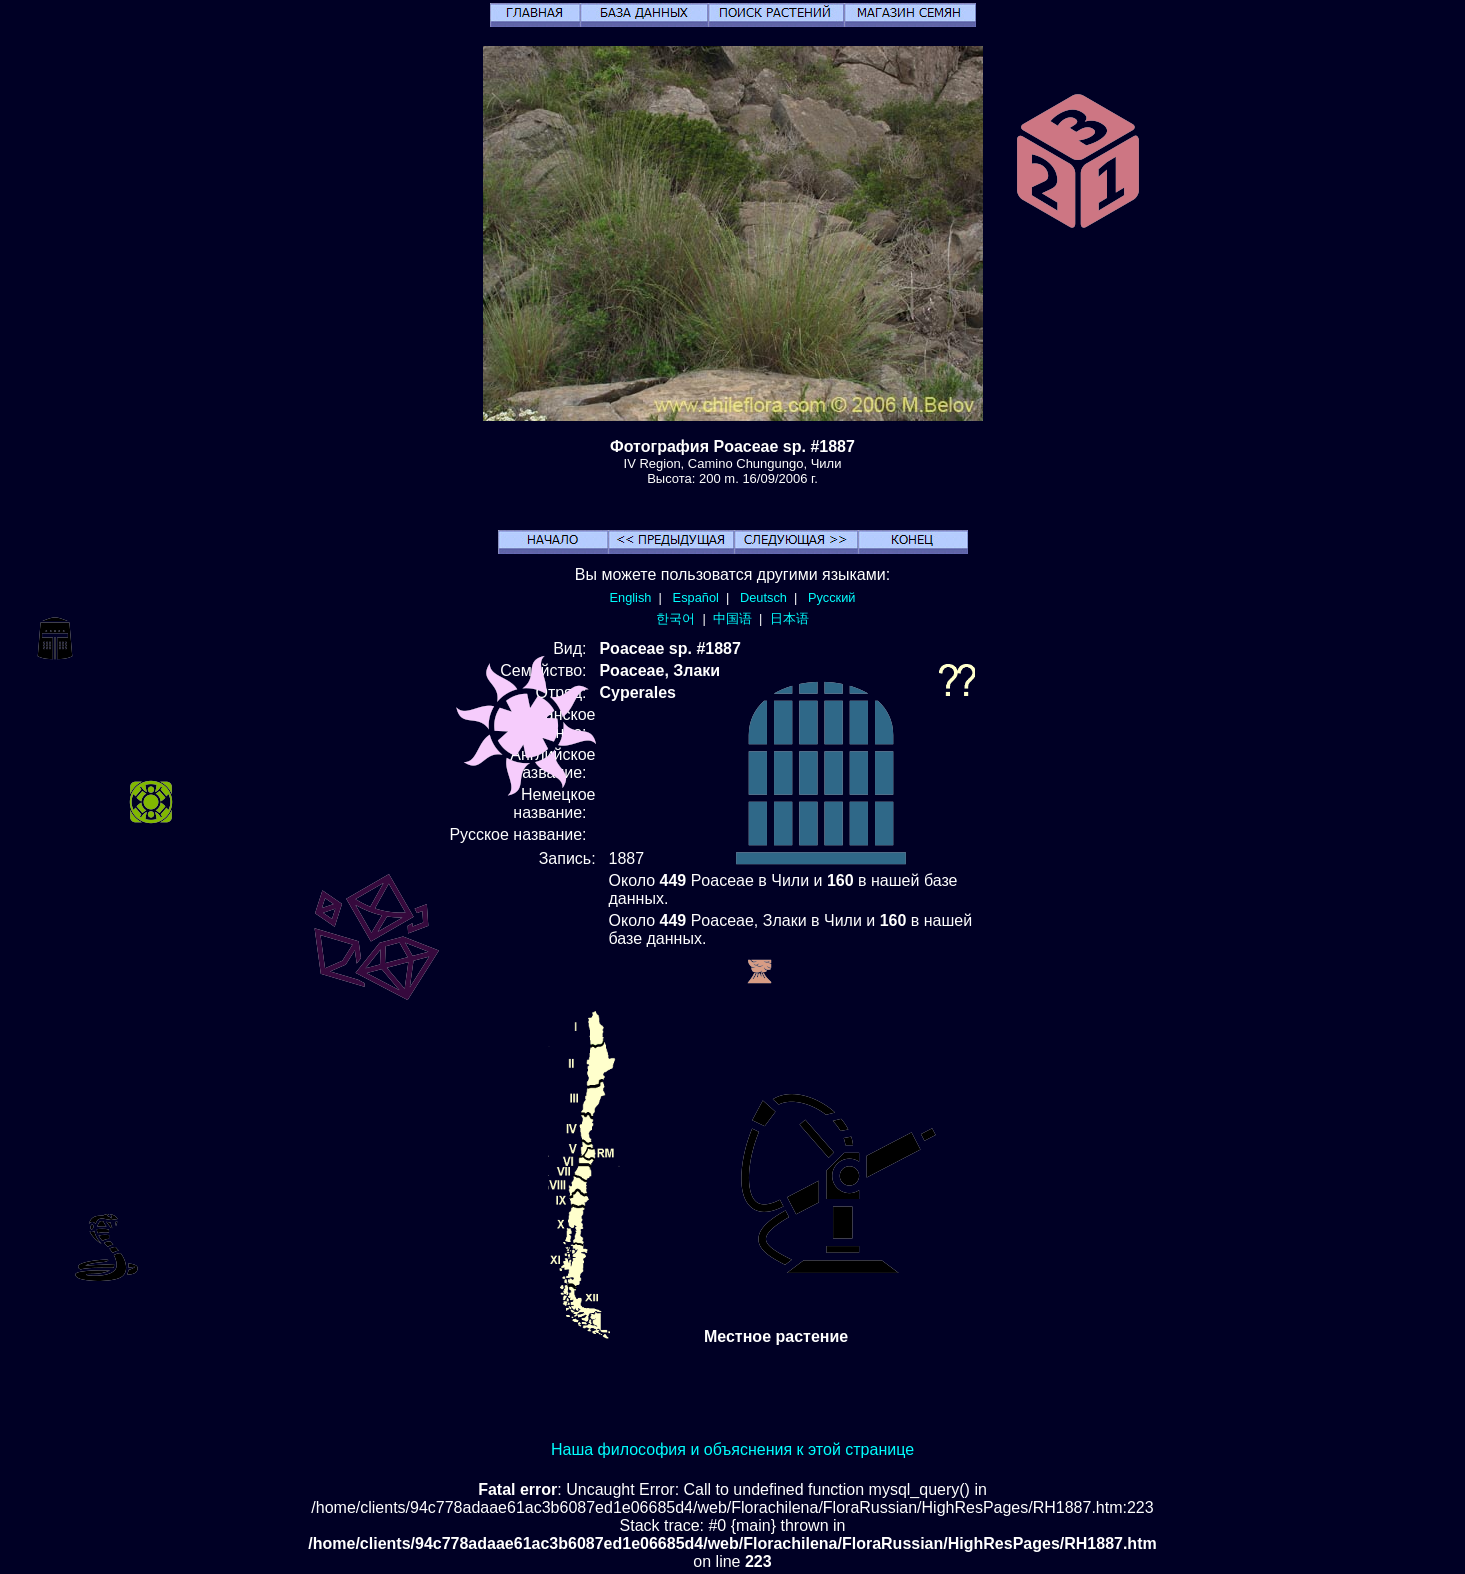  What do you see at coordinates (151, 802) in the screenshot?
I see `abstract game achievement or badge icon` at bounding box center [151, 802].